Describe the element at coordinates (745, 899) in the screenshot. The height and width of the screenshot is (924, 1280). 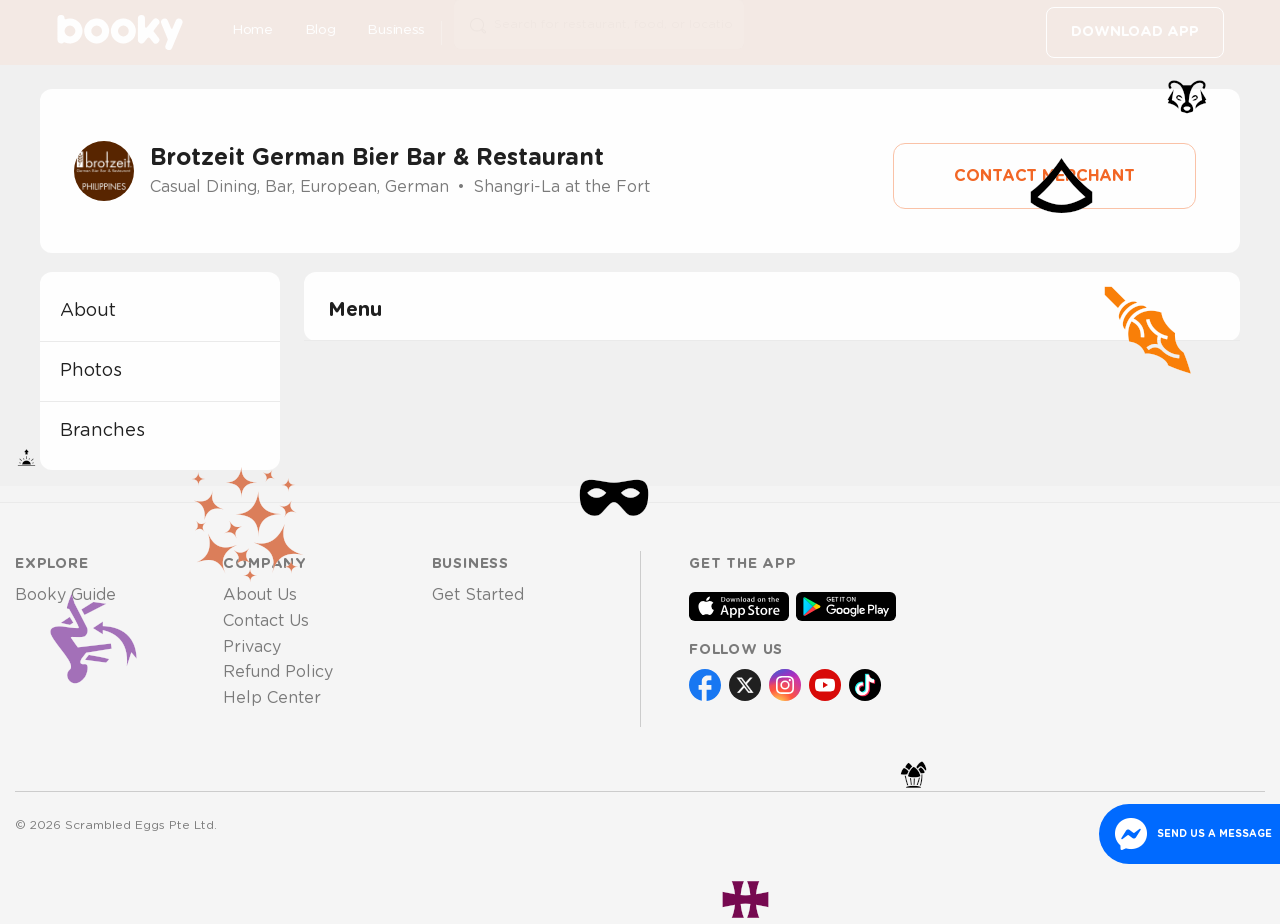
I see `indicates a cursed or unholy location` at that location.